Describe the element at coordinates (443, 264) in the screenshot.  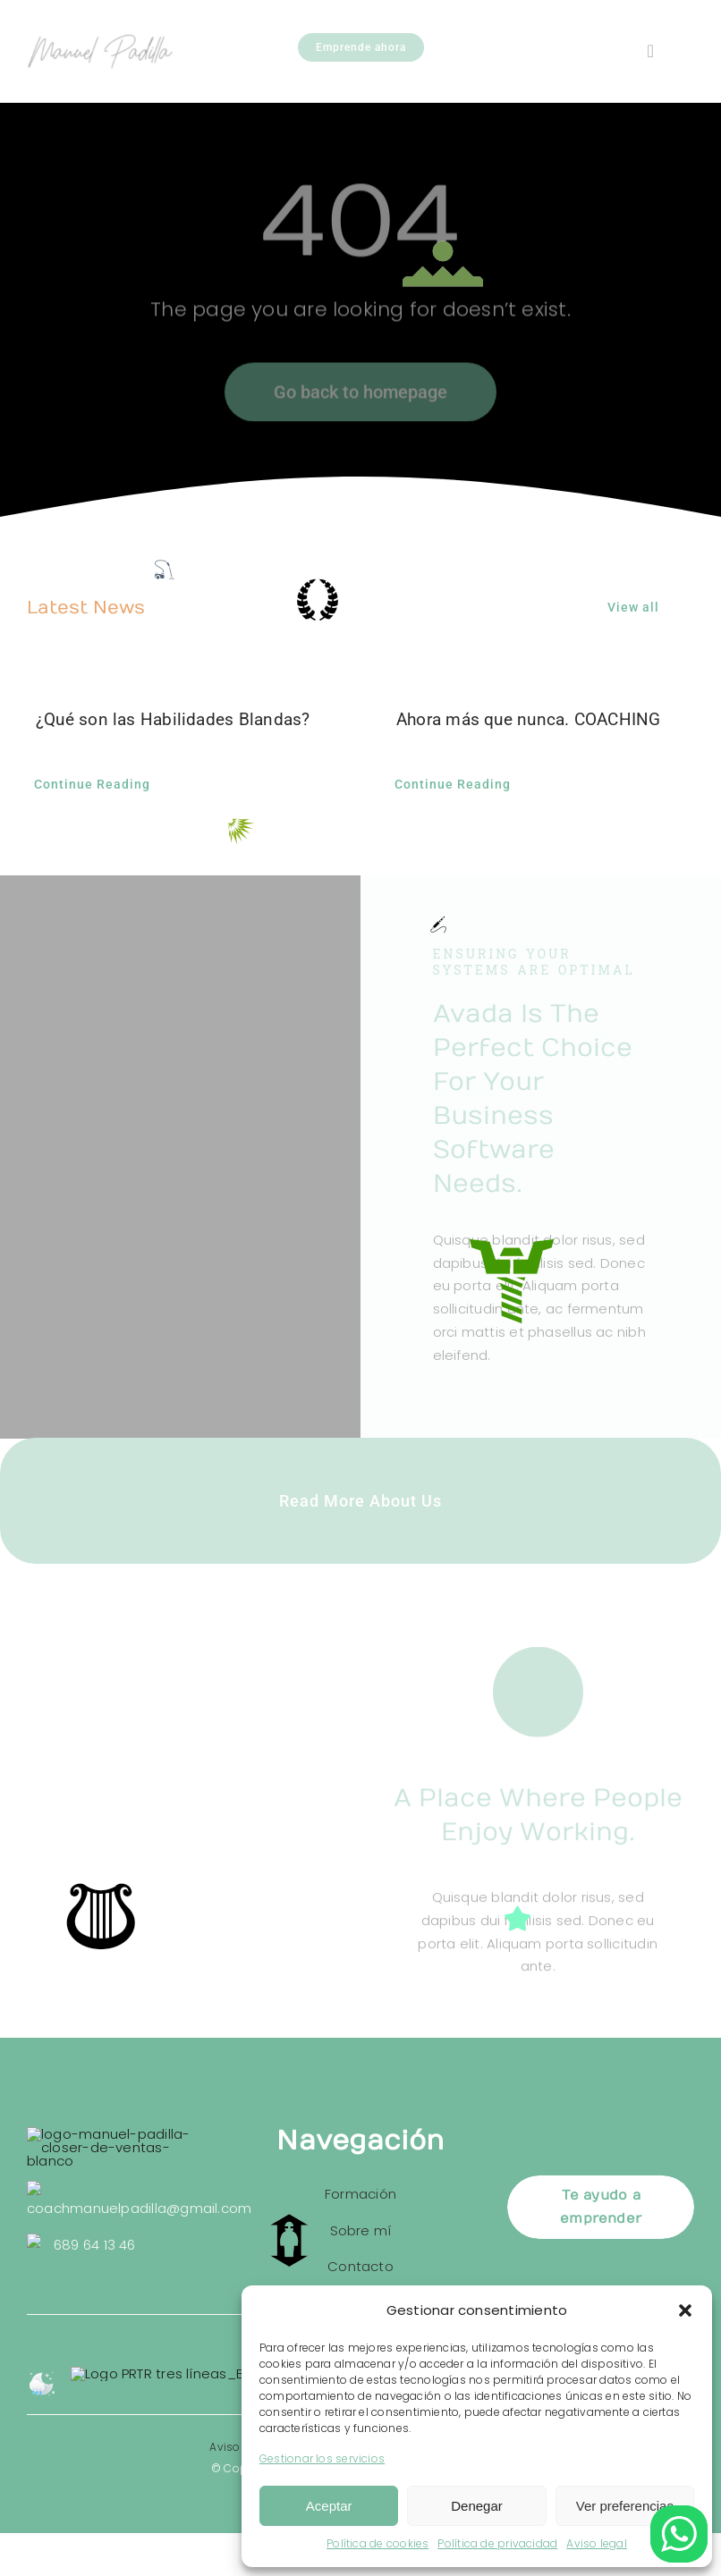
I see `indicates a desert or Egyptian-themed level` at that location.